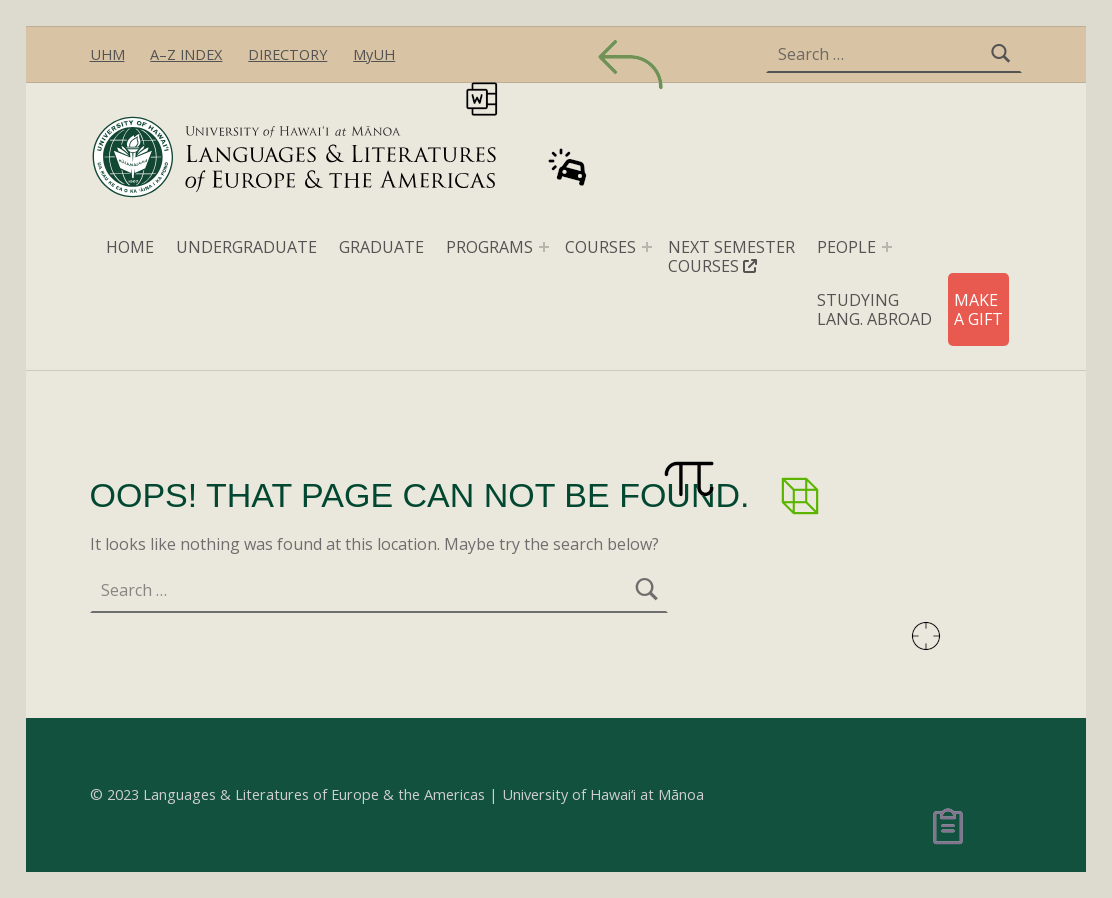  What do you see at coordinates (630, 64) in the screenshot?
I see `reply to a message` at bounding box center [630, 64].